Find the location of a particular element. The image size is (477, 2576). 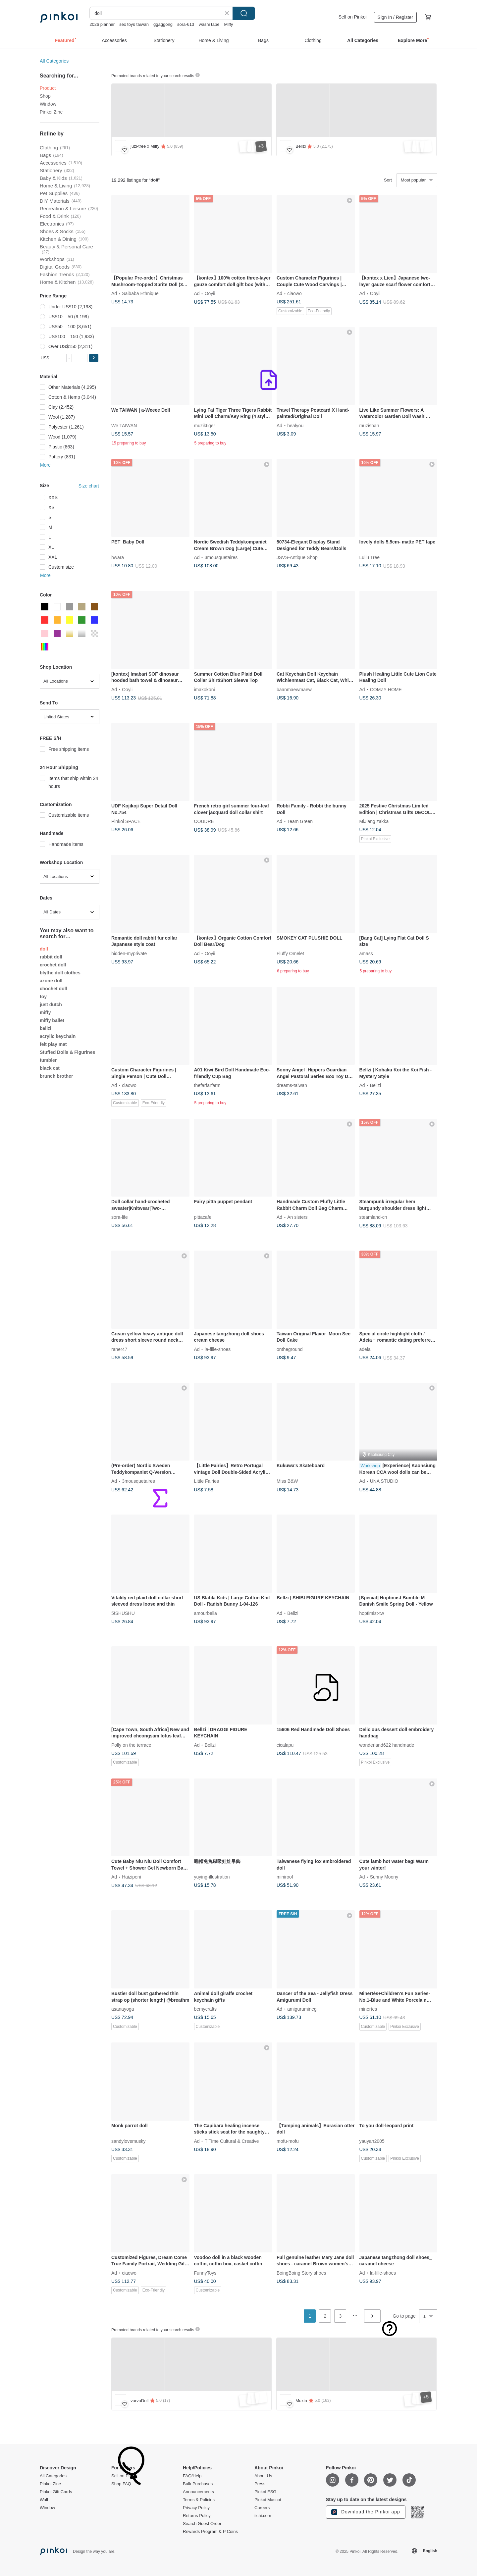

access help or support is located at coordinates (390, 2329).